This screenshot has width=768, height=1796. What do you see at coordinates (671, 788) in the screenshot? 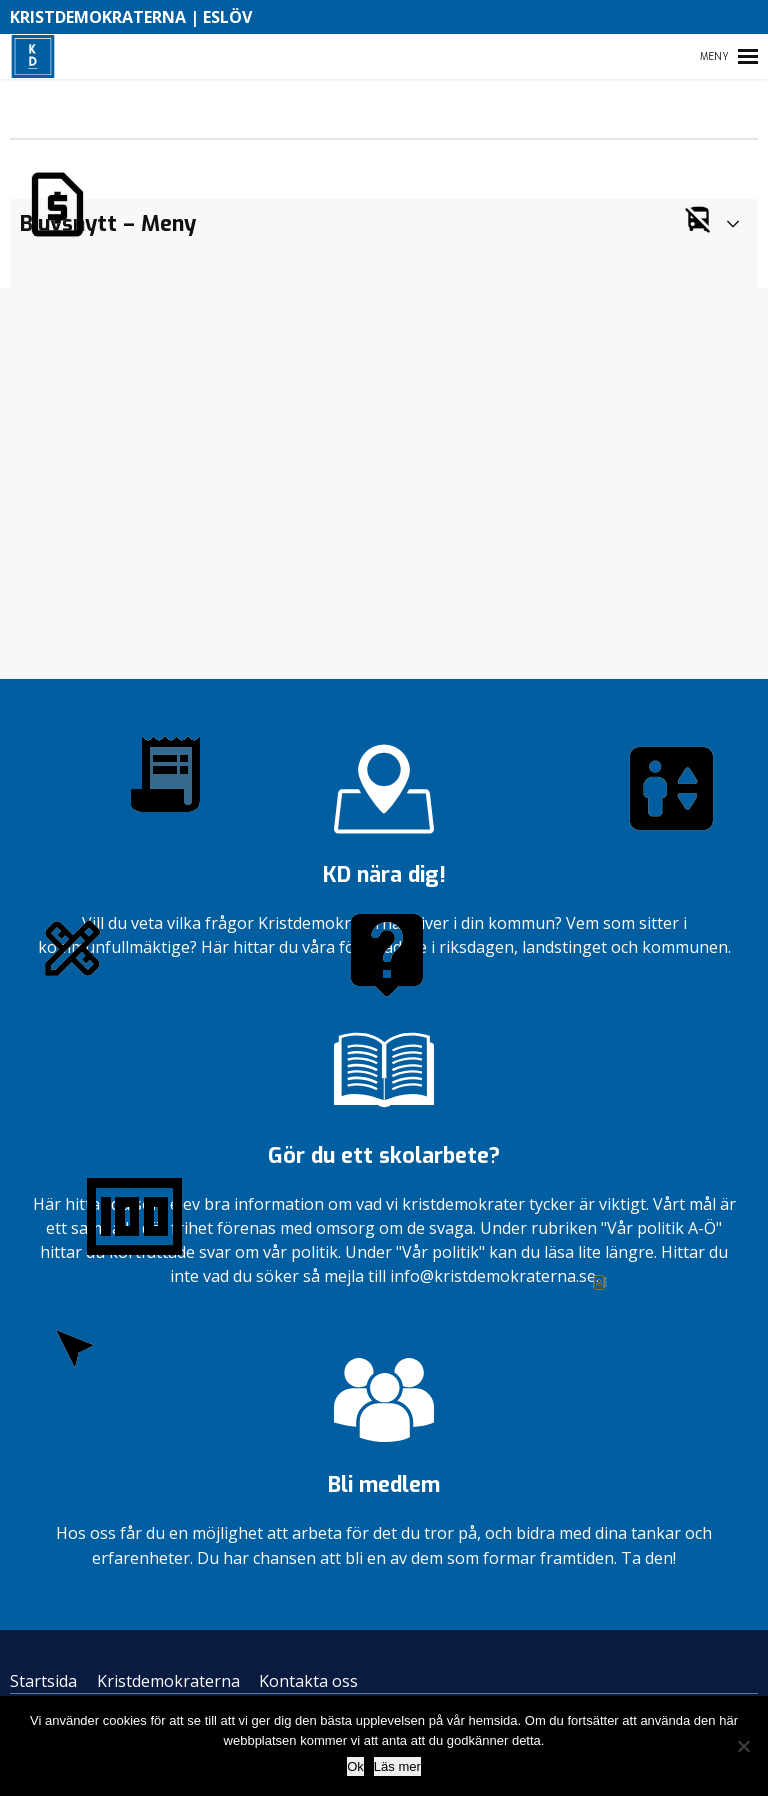
I see `indicates elevator access nearby` at bounding box center [671, 788].